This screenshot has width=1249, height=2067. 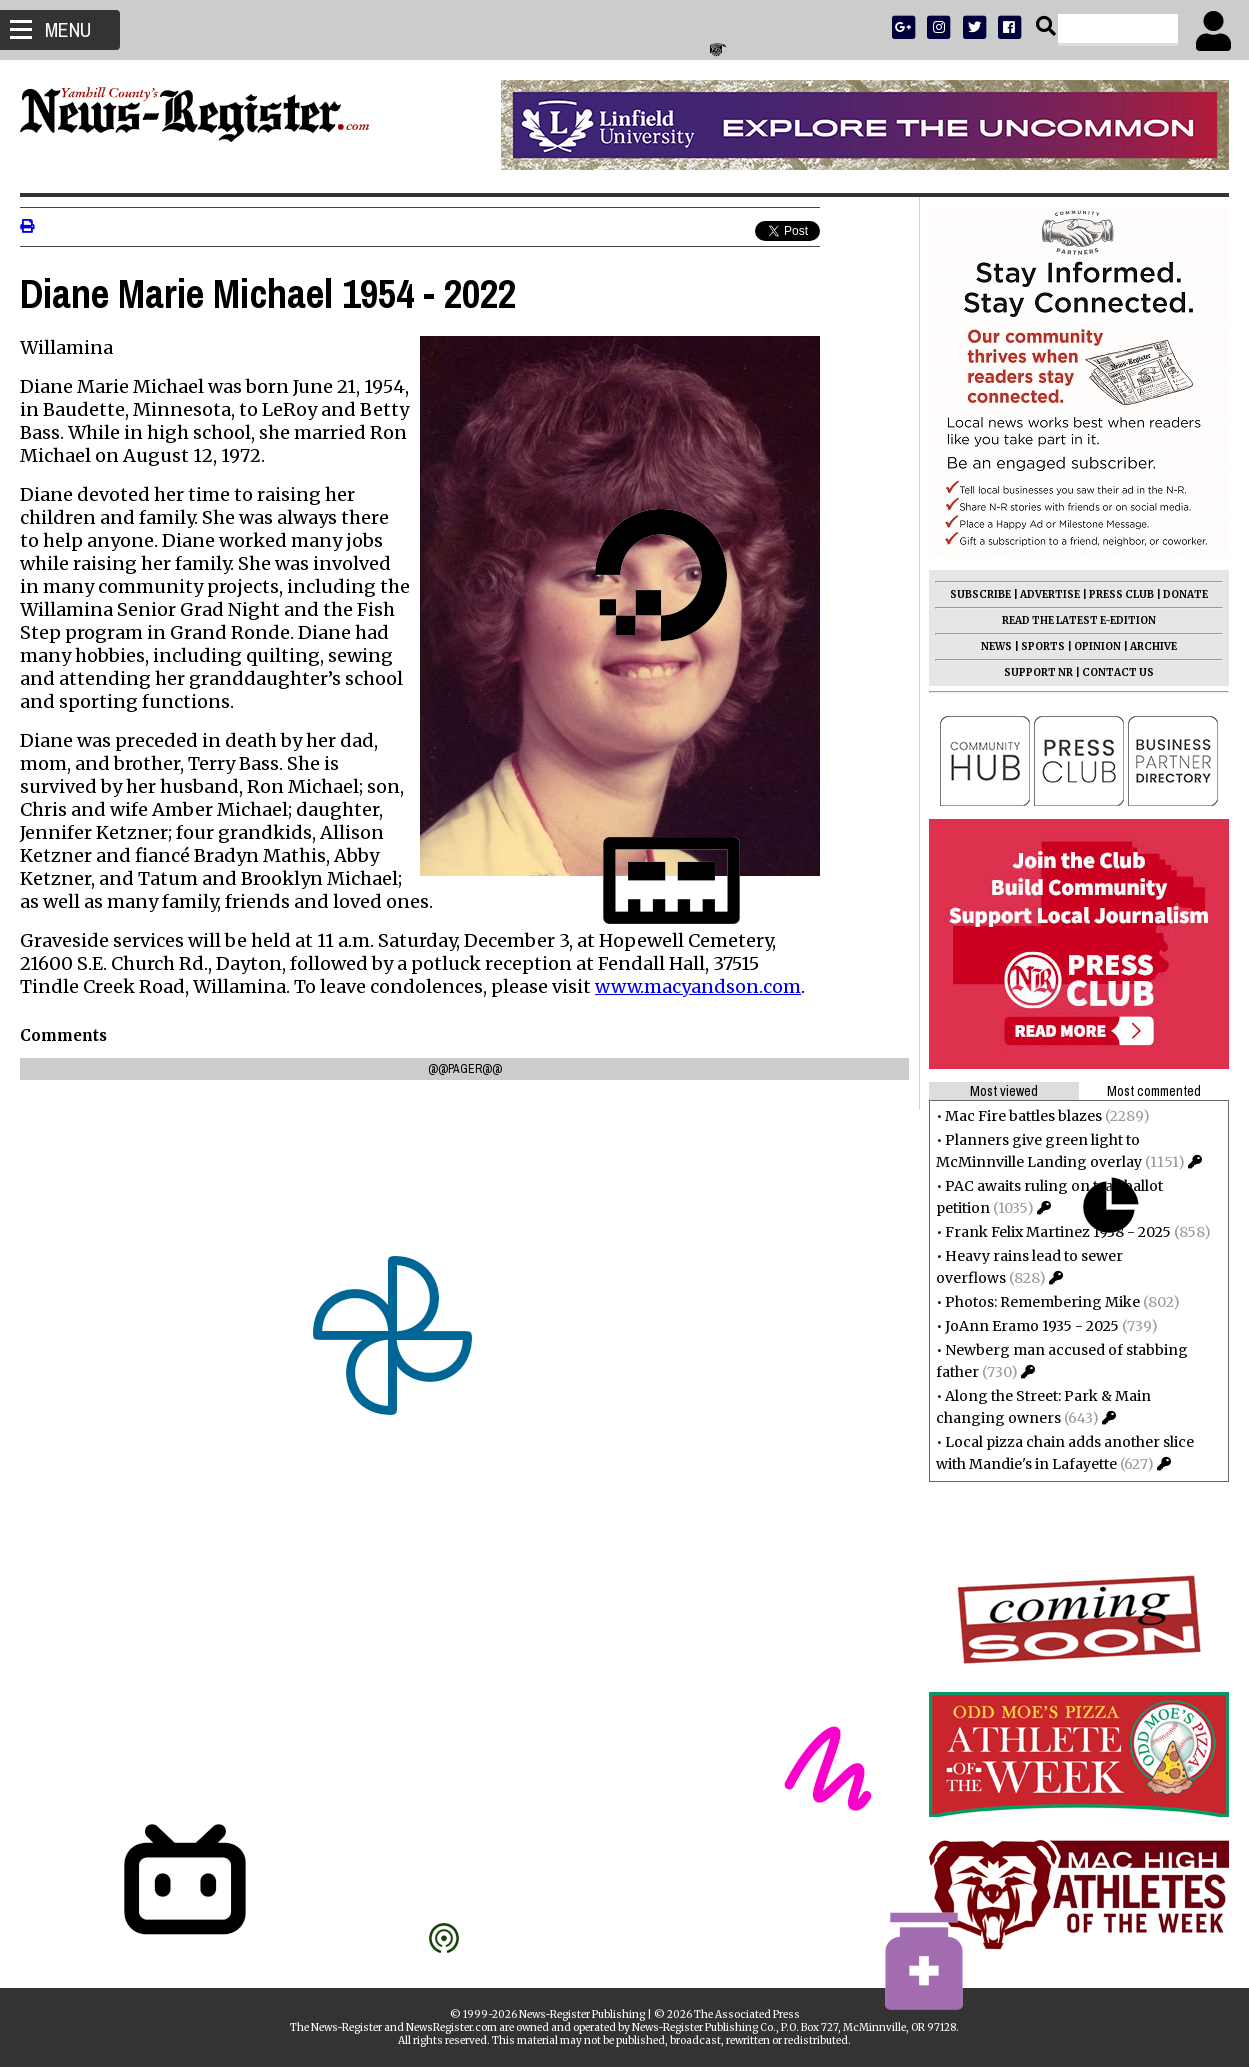 What do you see at coordinates (1109, 1207) in the screenshot?
I see `view analytics or statistics breakdown` at bounding box center [1109, 1207].